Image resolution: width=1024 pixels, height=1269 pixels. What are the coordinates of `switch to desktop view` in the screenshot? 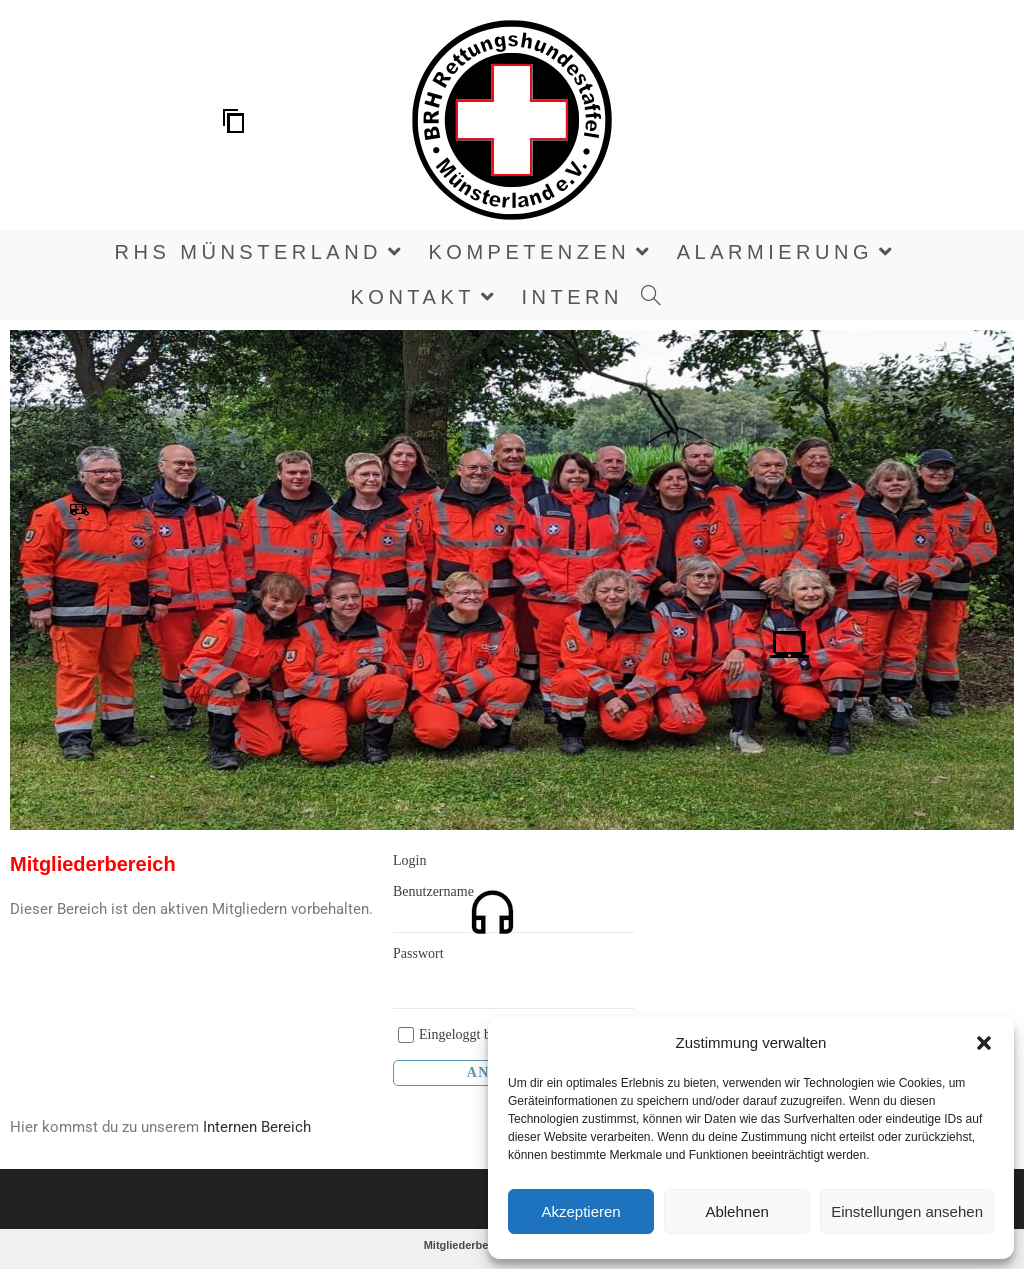 It's located at (789, 645).